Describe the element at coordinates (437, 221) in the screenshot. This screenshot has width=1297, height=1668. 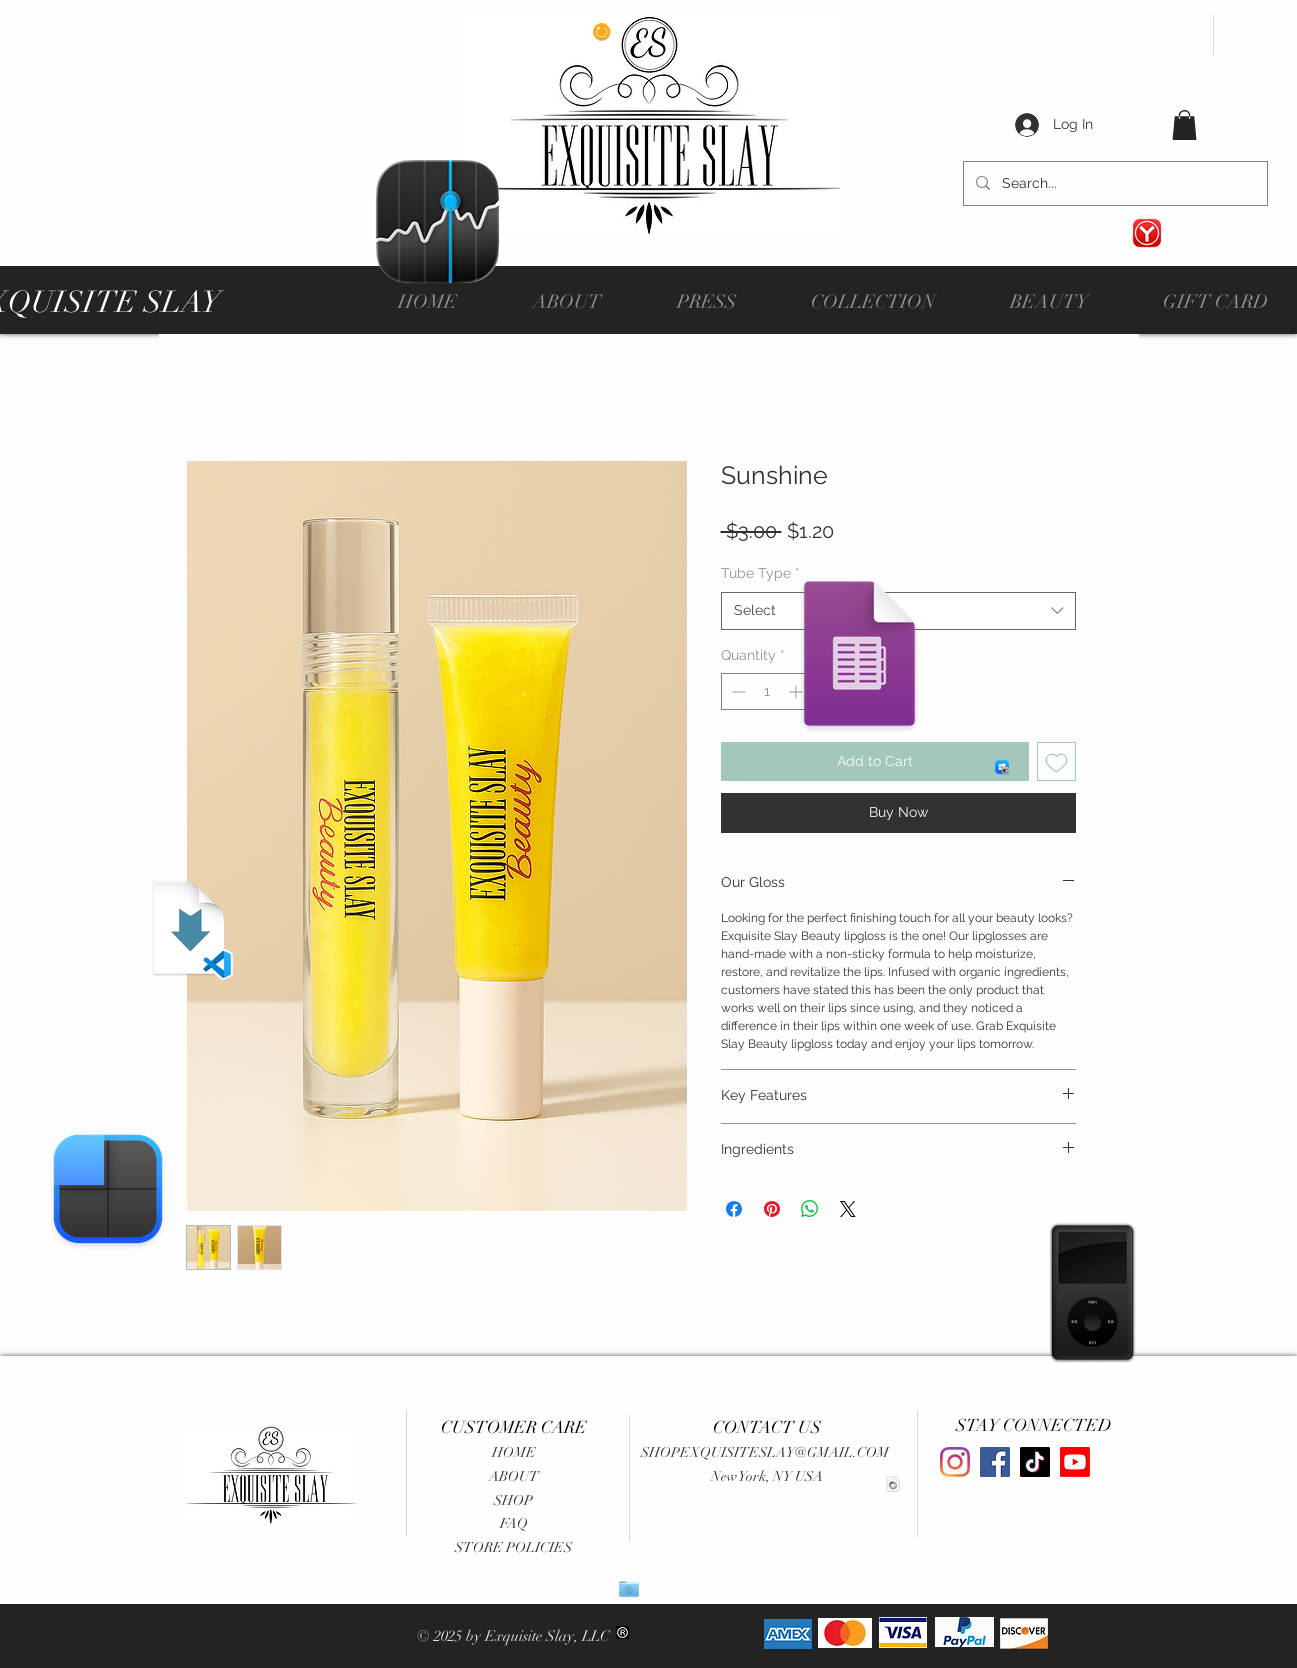
I see `open the stocks app` at that location.